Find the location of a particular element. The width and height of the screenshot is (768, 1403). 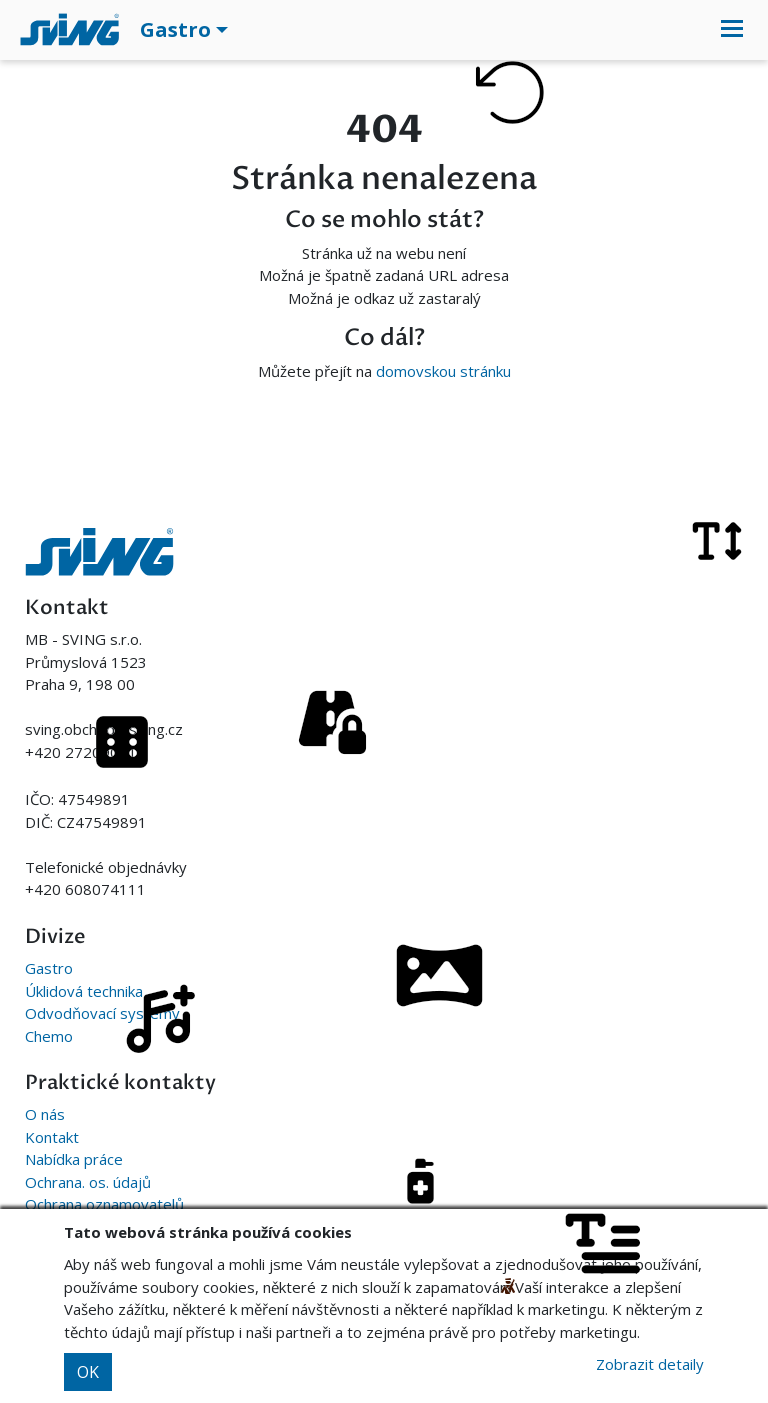

indicates military or armed forces personnel is located at coordinates (508, 1286).